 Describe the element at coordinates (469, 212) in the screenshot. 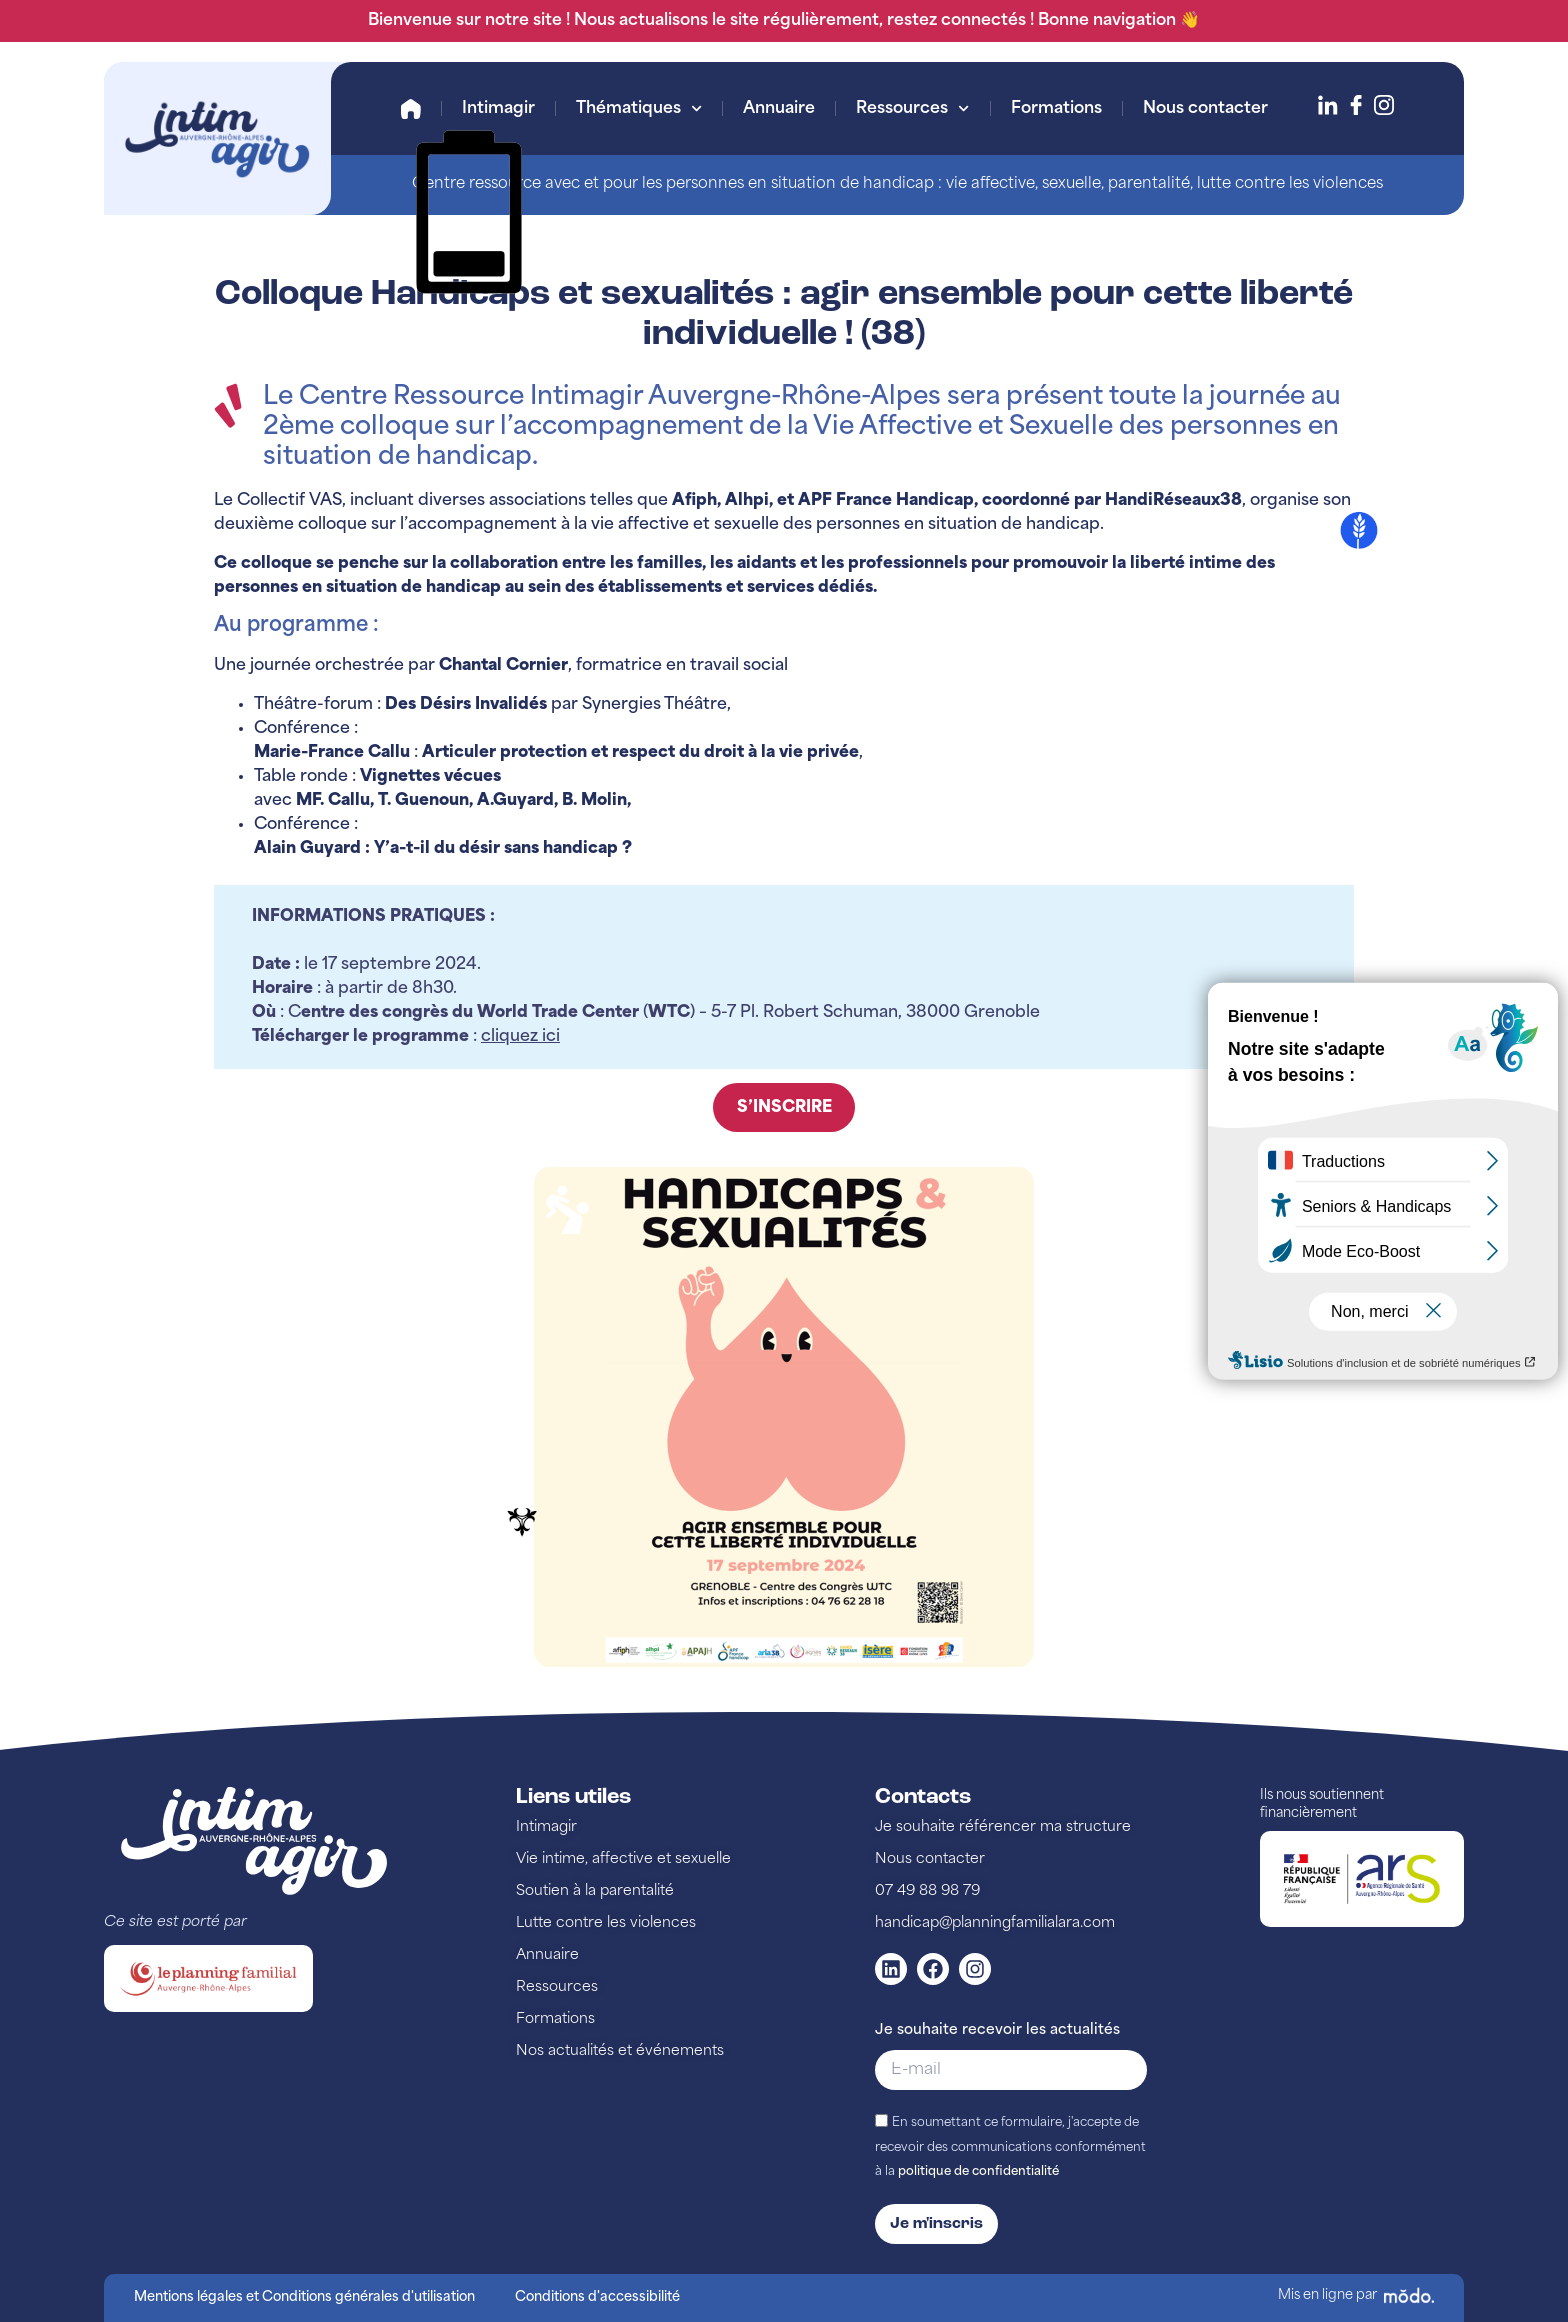

I see `indicates low battery level at 25%` at that location.